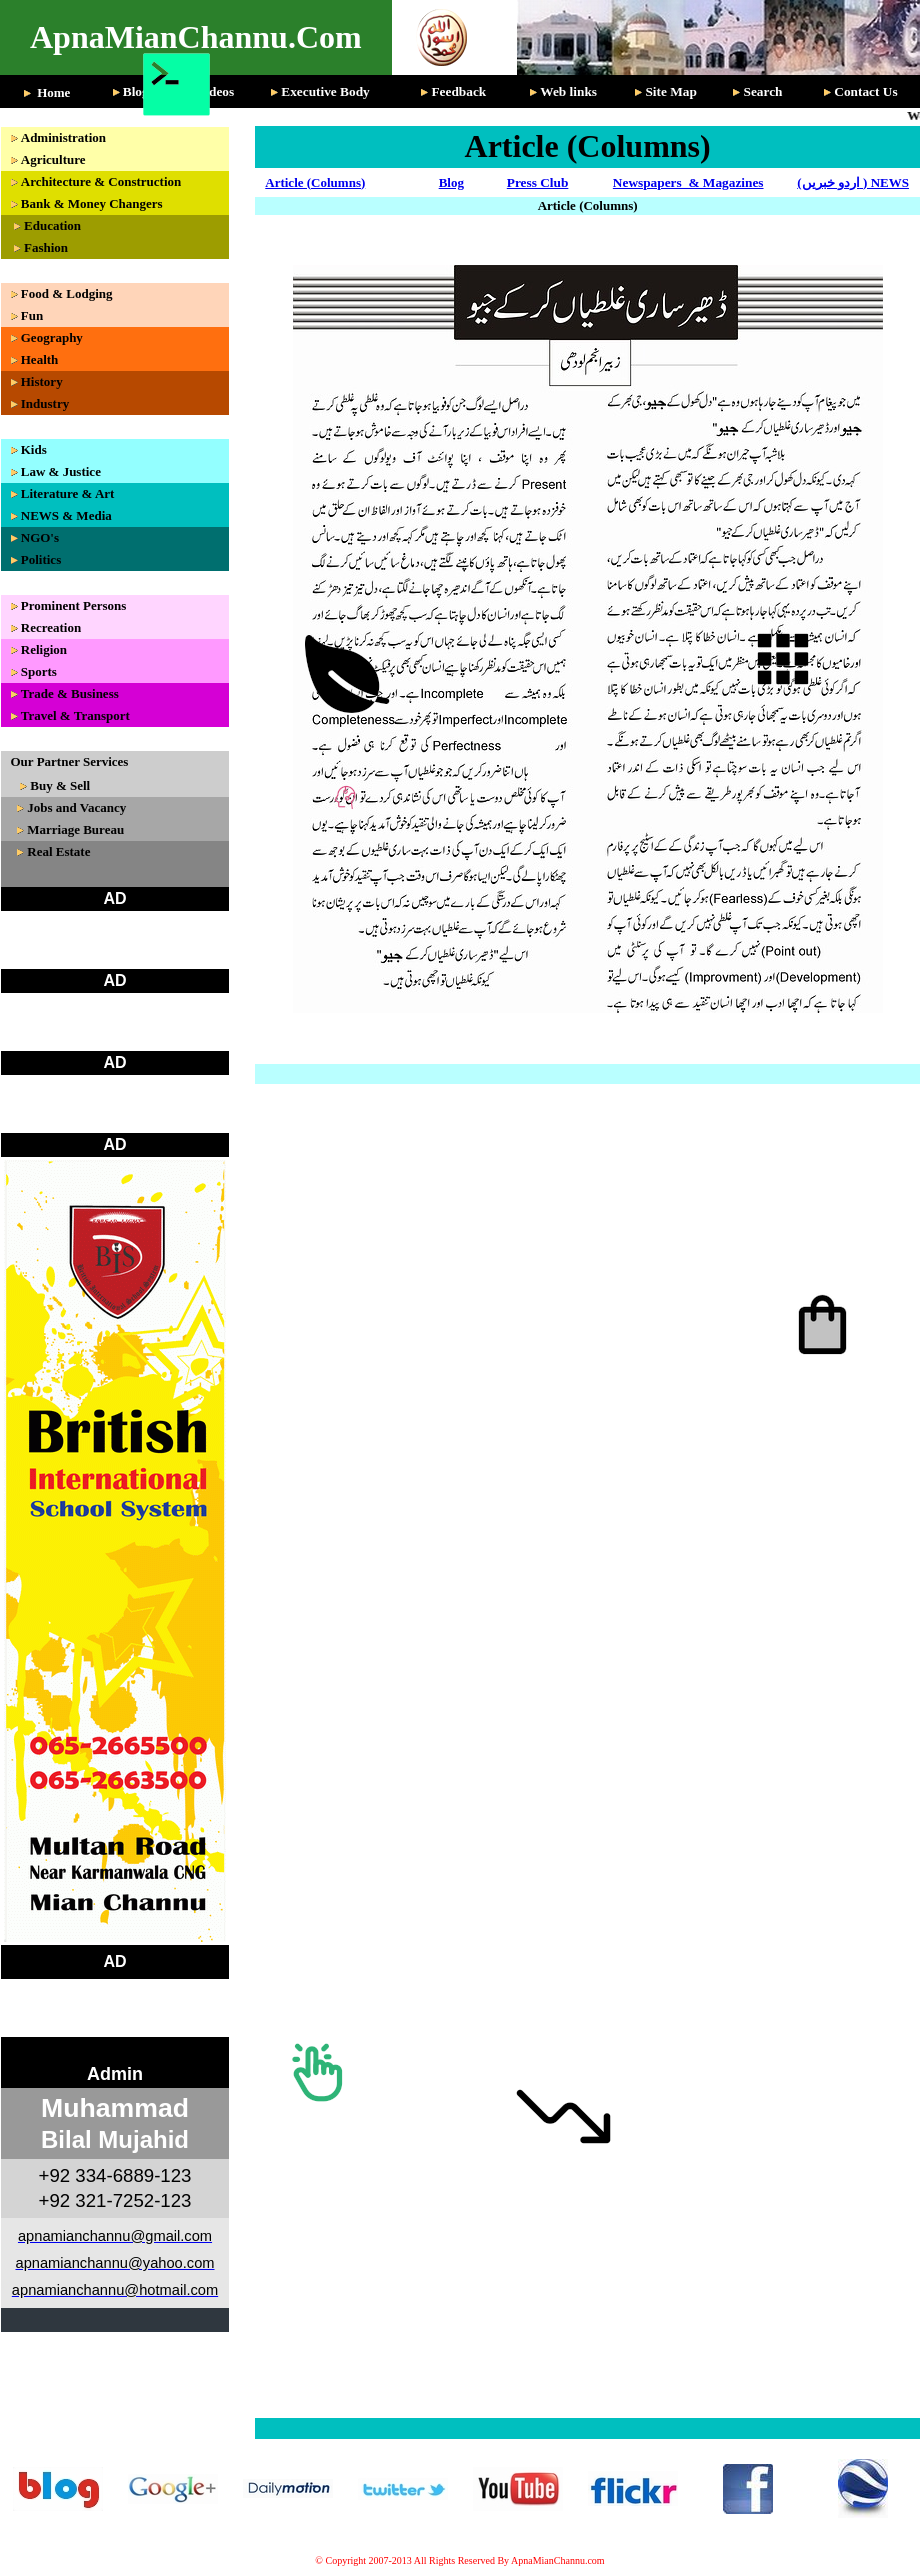 This screenshot has height=2567, width=920. Describe the element at coordinates (822, 1324) in the screenshot. I see `view your shopping bag` at that location.